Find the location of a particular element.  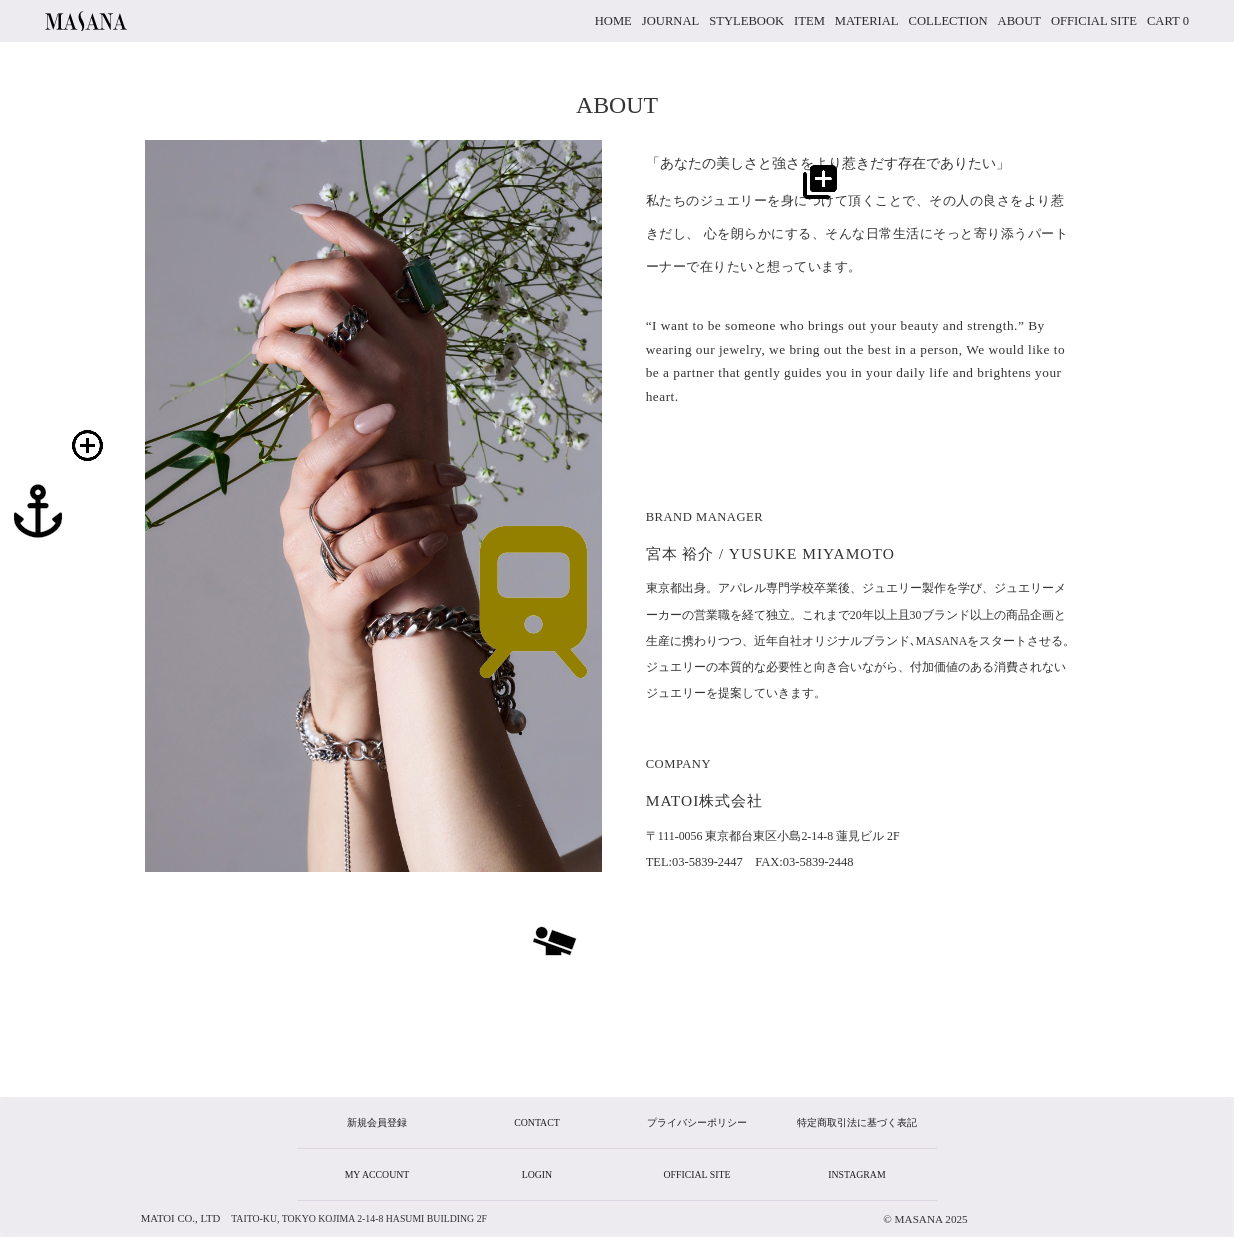

anchor a position or element in place is located at coordinates (38, 511).